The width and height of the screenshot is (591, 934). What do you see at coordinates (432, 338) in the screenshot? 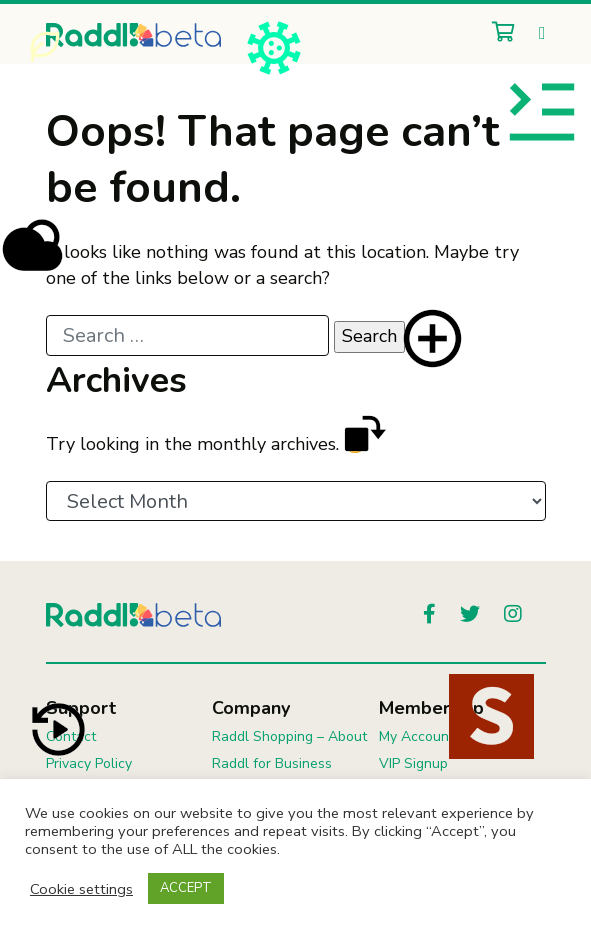
I see `add a new item` at bounding box center [432, 338].